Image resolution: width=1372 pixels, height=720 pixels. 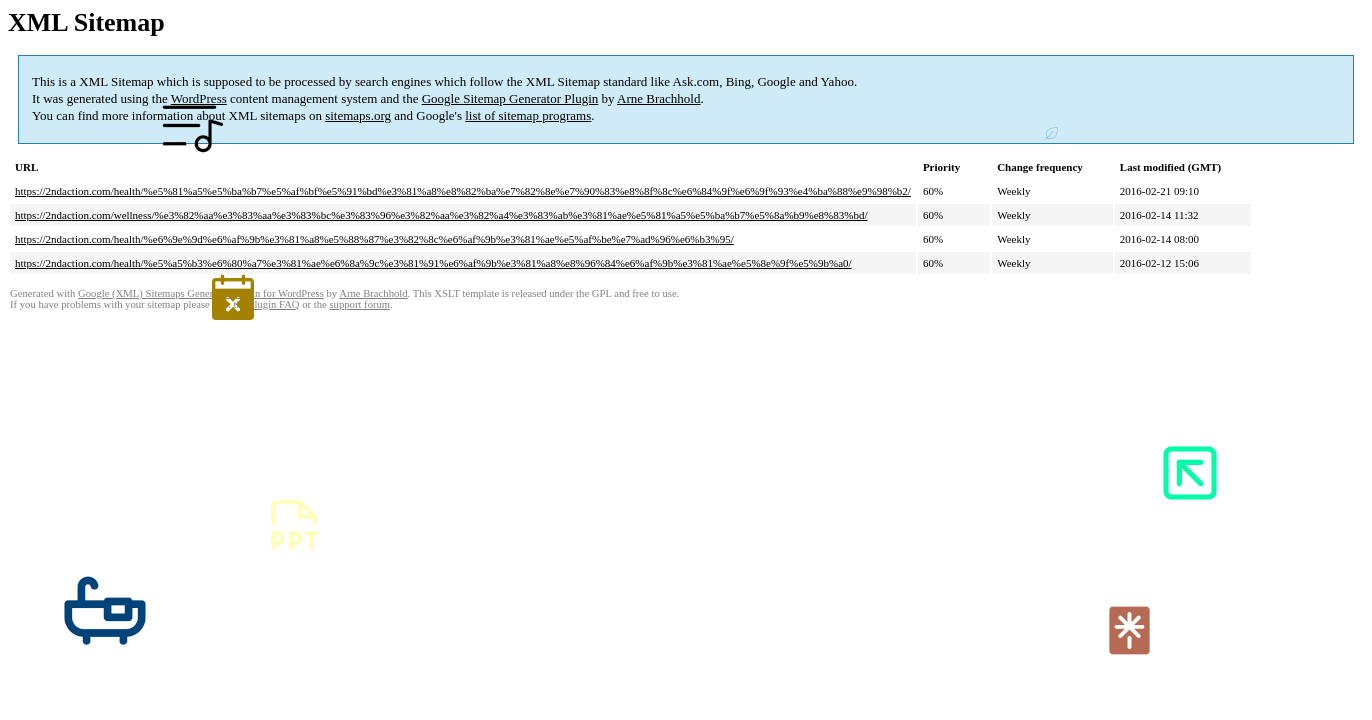 What do you see at coordinates (1051, 133) in the screenshot?
I see `indicates eco-friendly or sustainable option` at bounding box center [1051, 133].